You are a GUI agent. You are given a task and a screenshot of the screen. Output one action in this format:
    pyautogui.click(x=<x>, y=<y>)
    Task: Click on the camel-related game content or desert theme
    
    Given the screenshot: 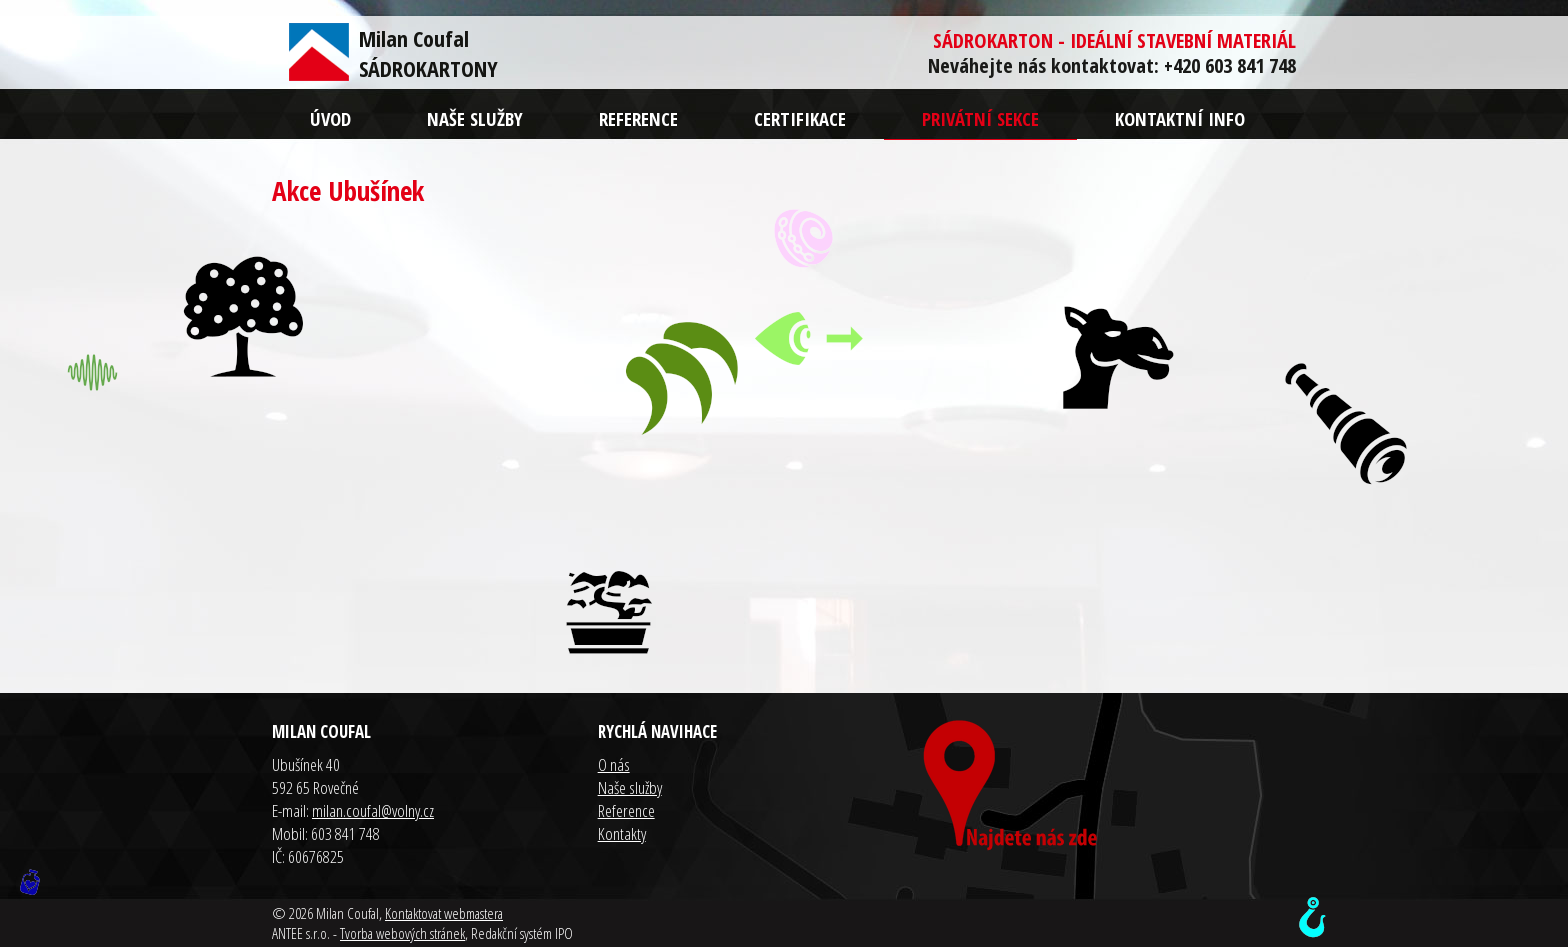 What is the action you would take?
    pyautogui.click(x=1118, y=353)
    